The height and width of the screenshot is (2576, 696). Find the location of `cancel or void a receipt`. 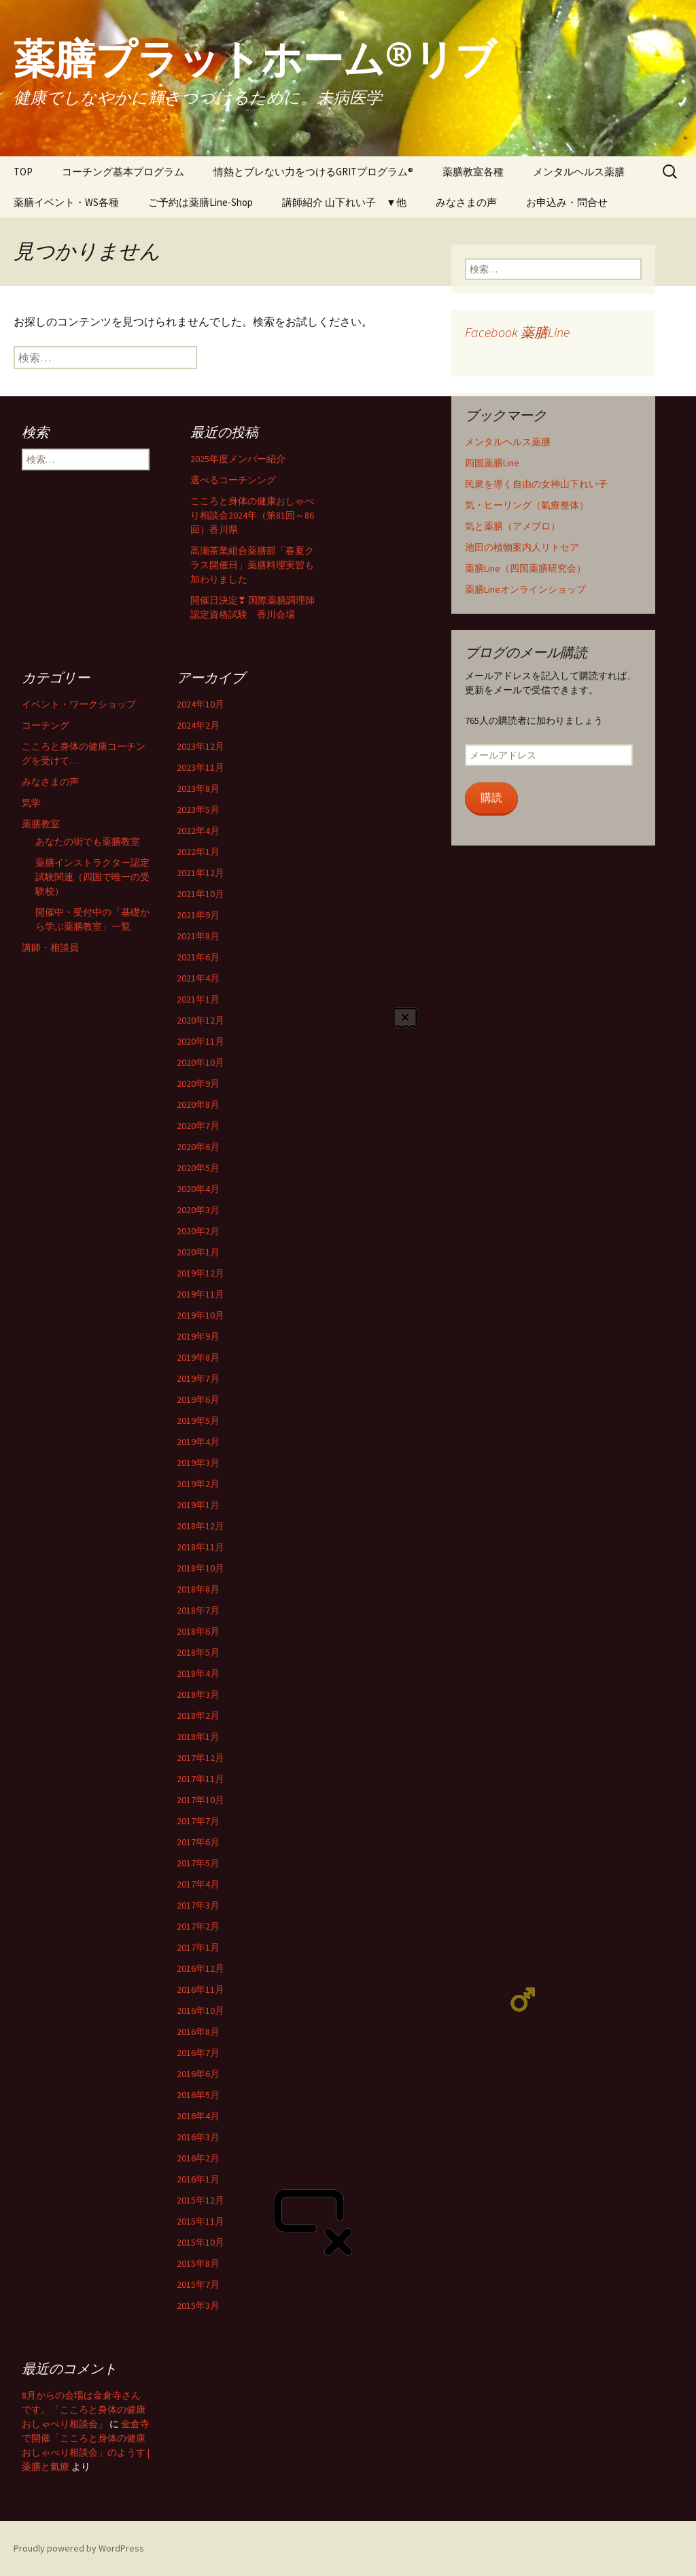

cancel or void a receipt is located at coordinates (405, 1018).